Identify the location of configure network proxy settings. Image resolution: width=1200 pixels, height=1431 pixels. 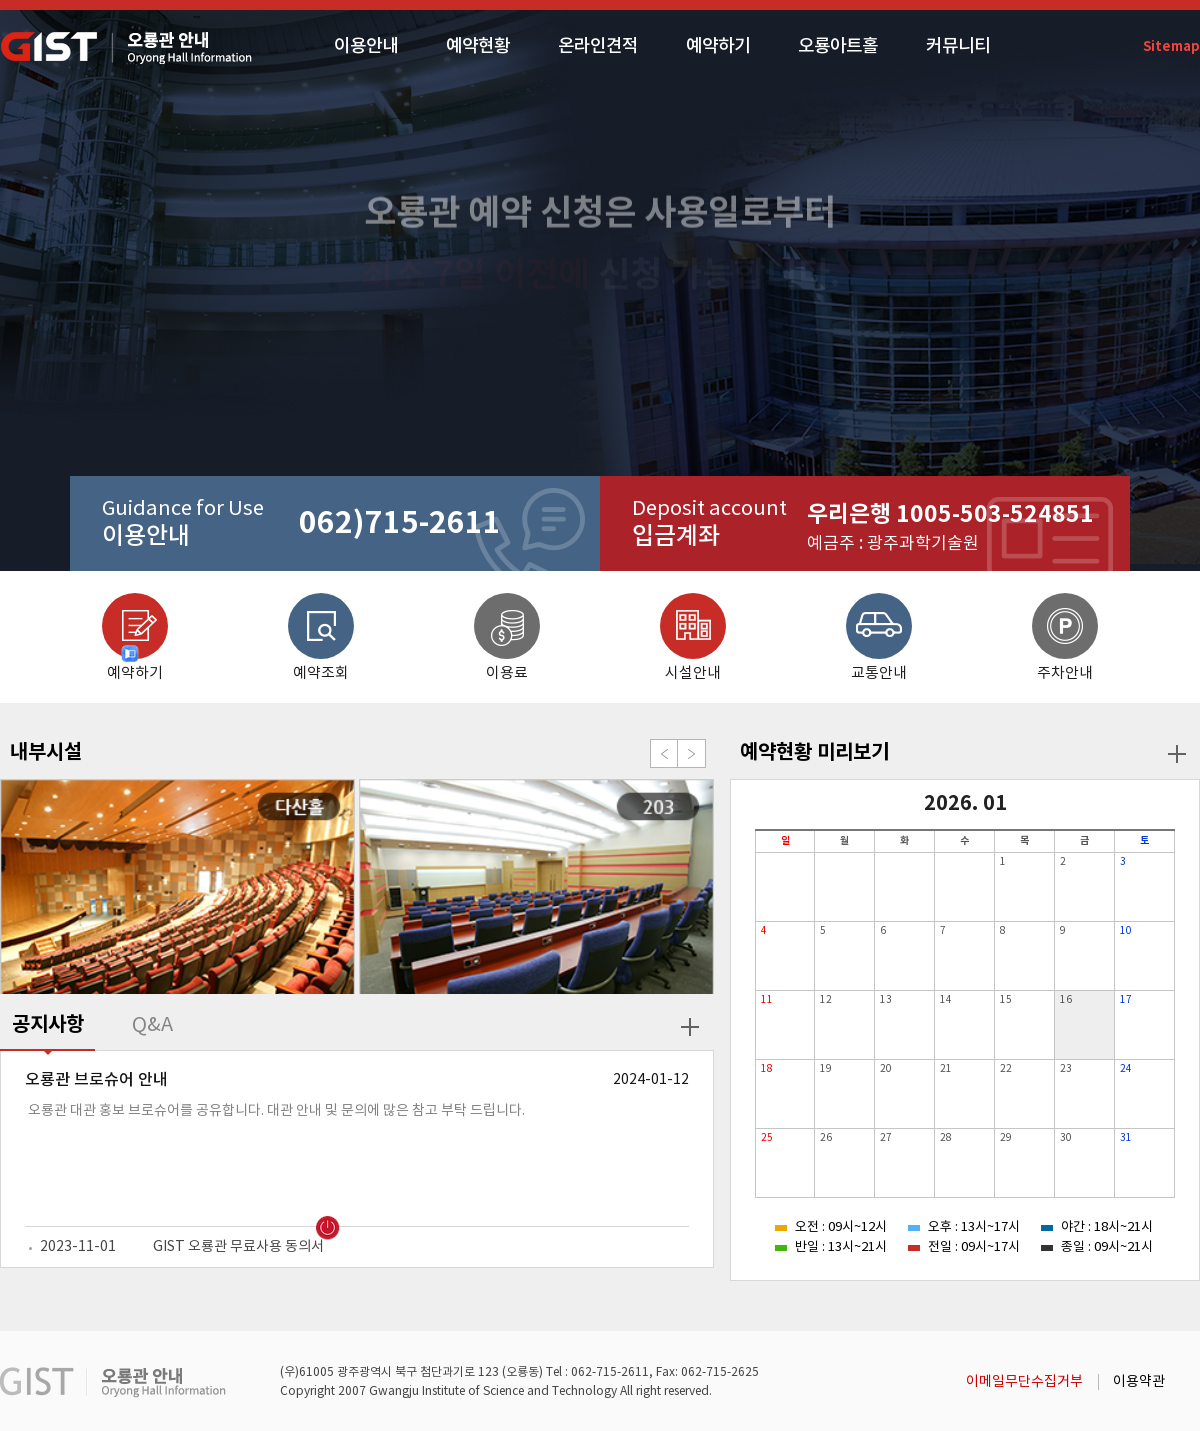
(130, 654).